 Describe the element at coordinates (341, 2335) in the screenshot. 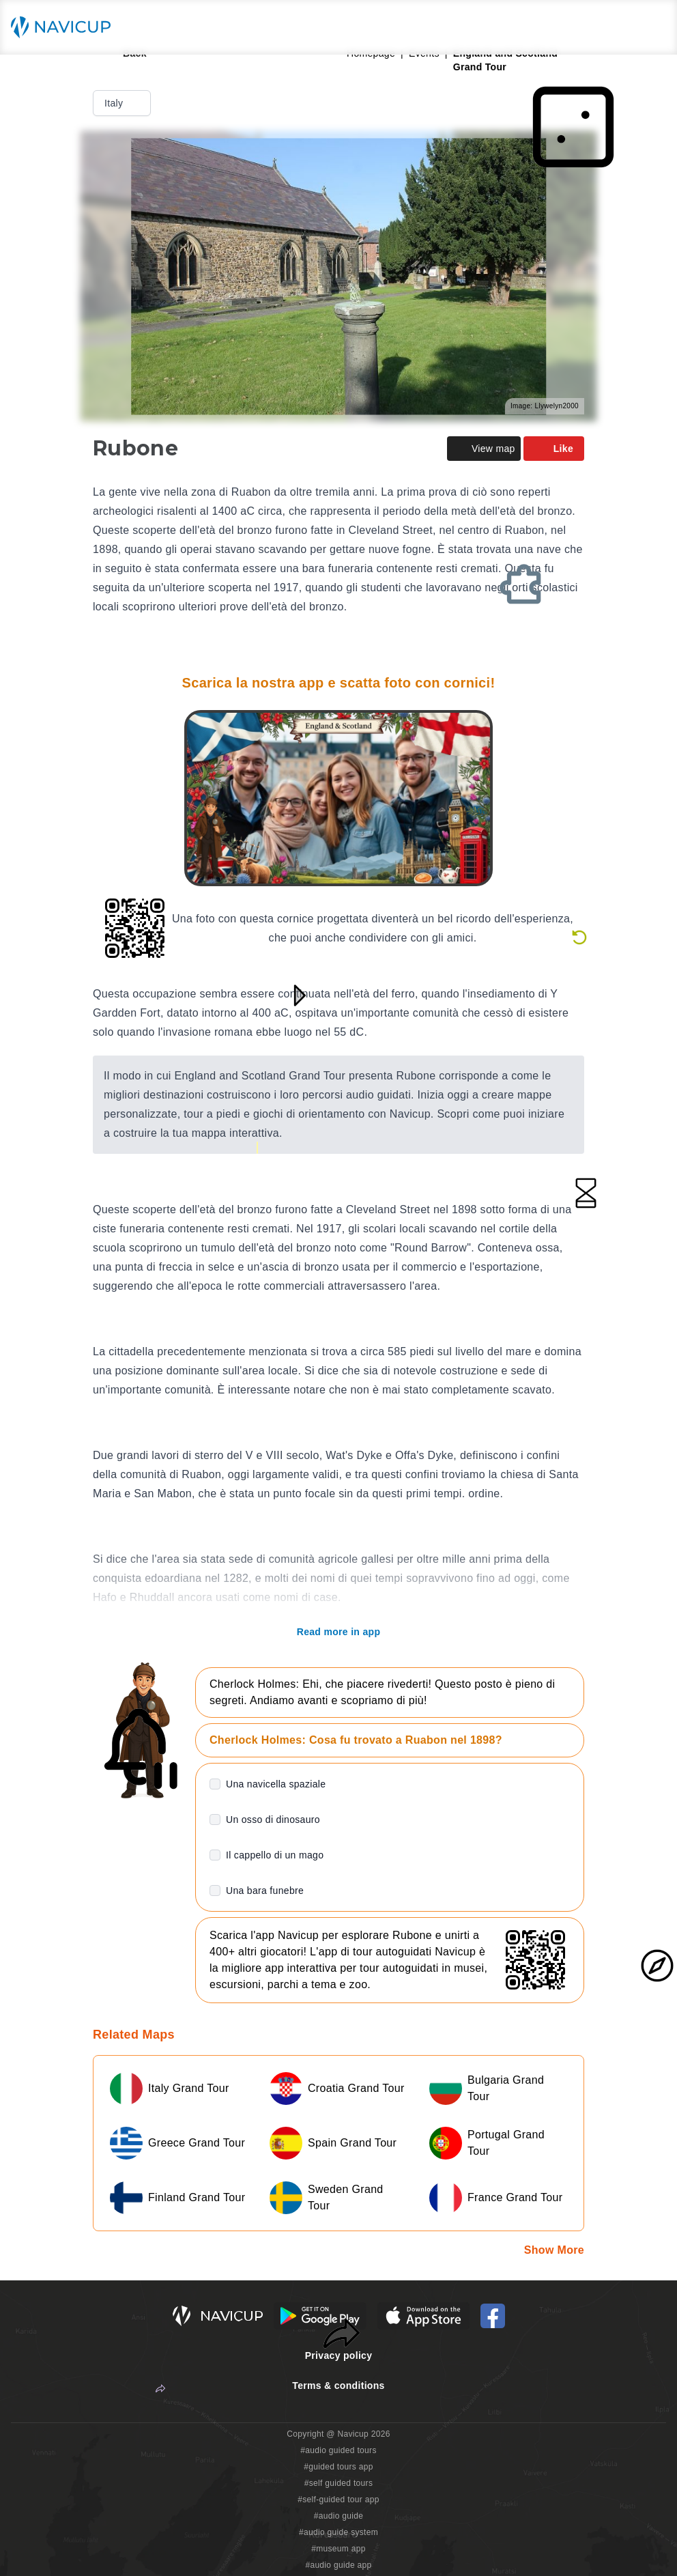

I see `share this content` at that location.